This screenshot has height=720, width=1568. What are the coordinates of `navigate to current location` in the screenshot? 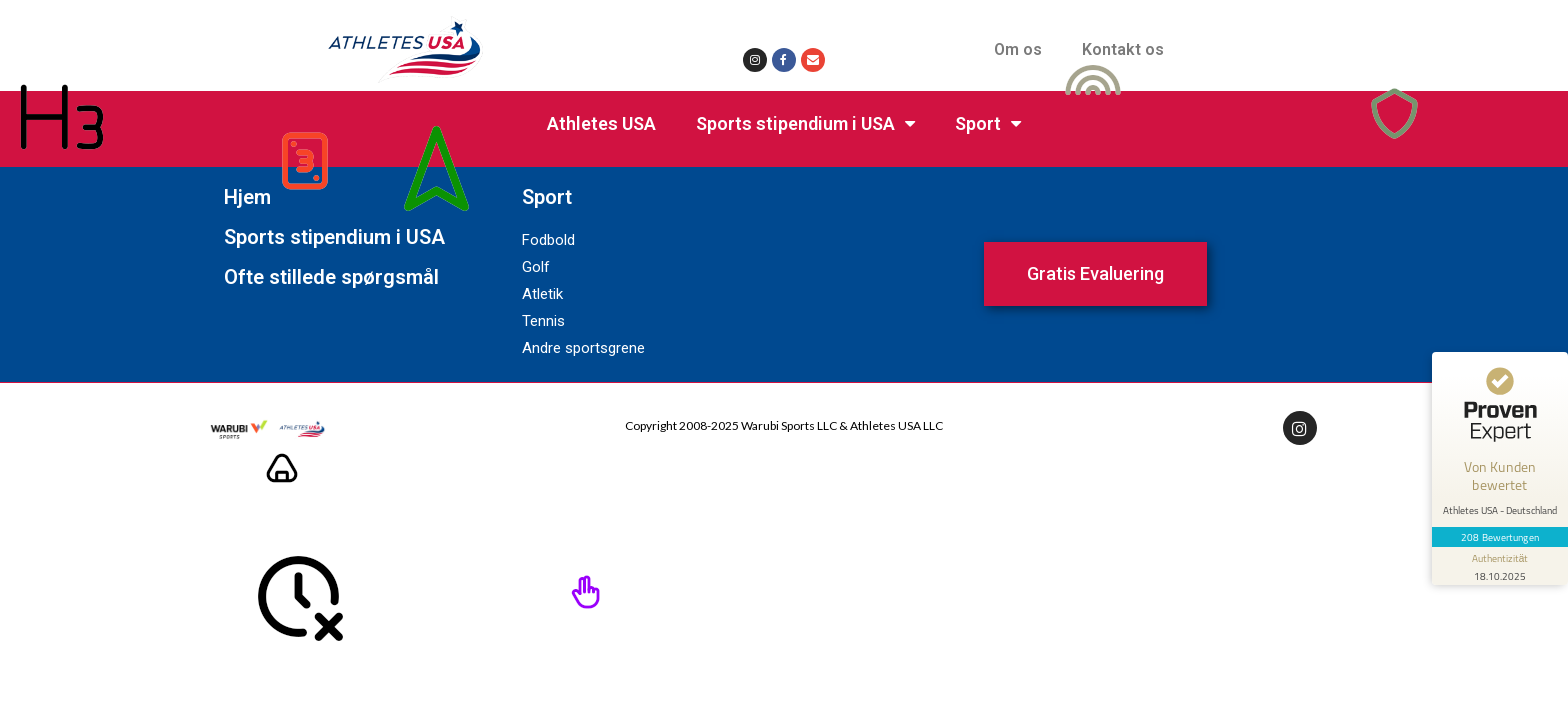 It's located at (436, 170).